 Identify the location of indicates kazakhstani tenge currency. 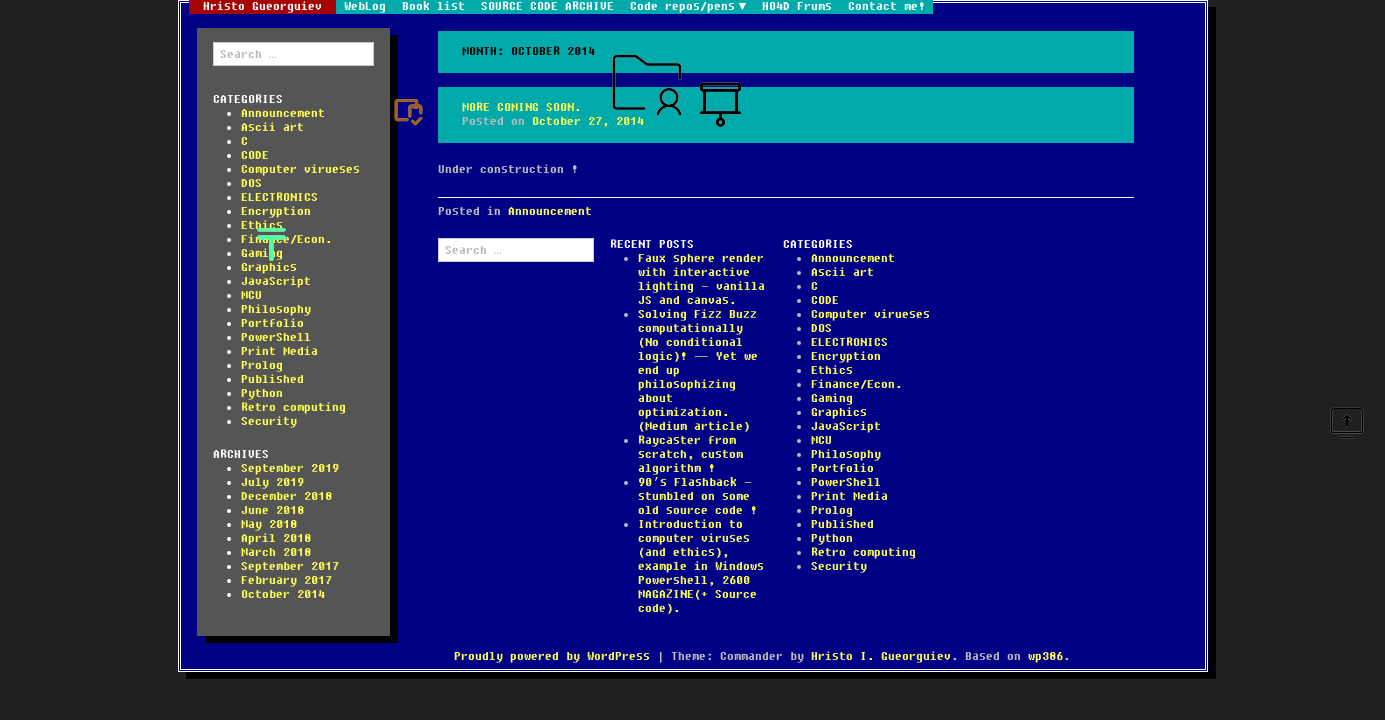
(271, 244).